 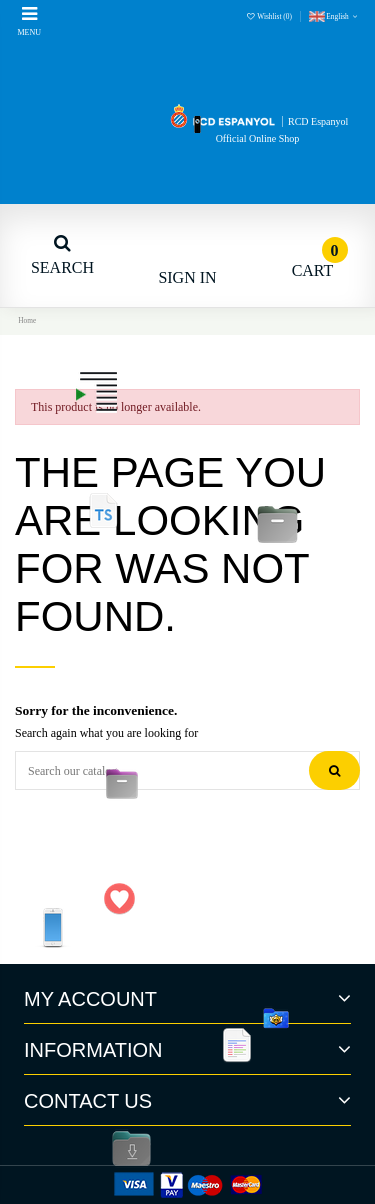 I want to click on iPhone SE device connected to your system, so click(x=53, y=928).